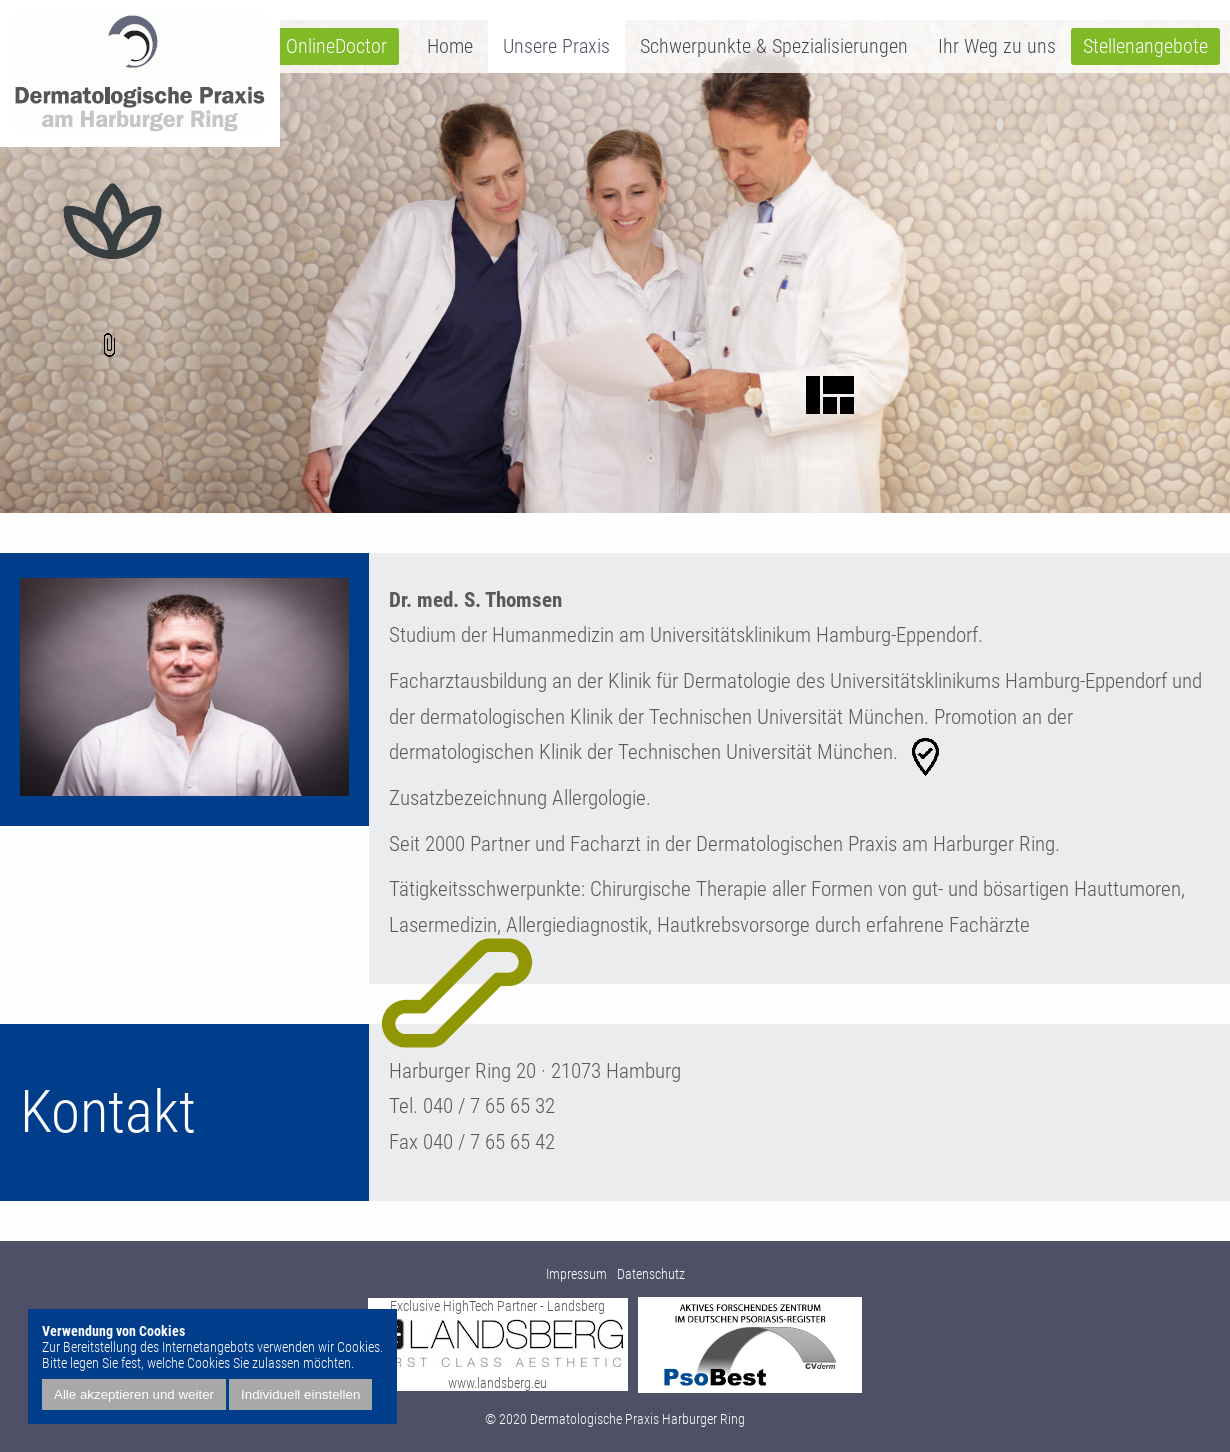  What do you see at coordinates (457, 993) in the screenshot?
I see `indicates escalator location in a building or transit map` at bounding box center [457, 993].